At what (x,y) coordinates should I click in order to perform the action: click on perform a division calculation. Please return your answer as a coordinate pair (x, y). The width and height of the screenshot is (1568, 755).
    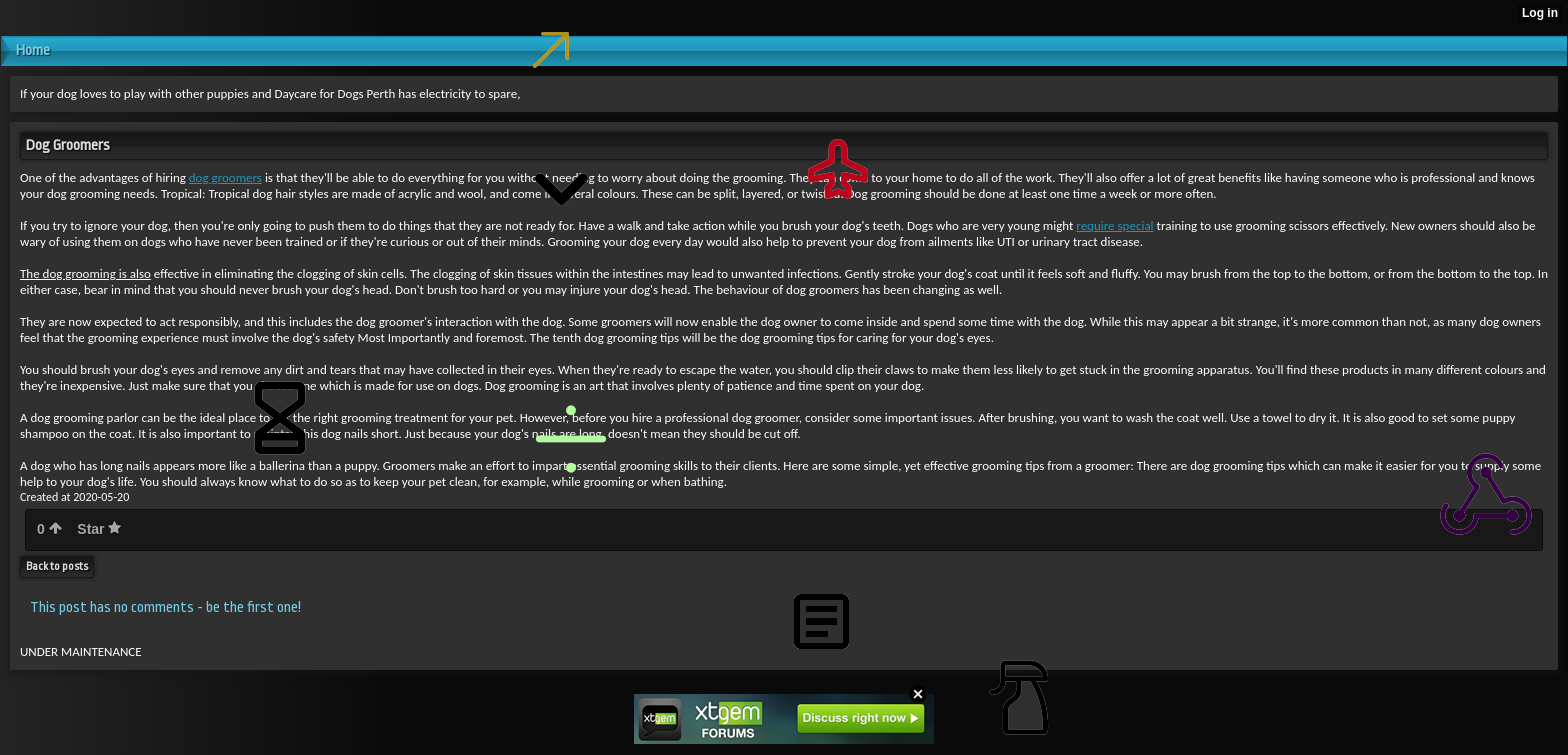
    Looking at the image, I should click on (571, 439).